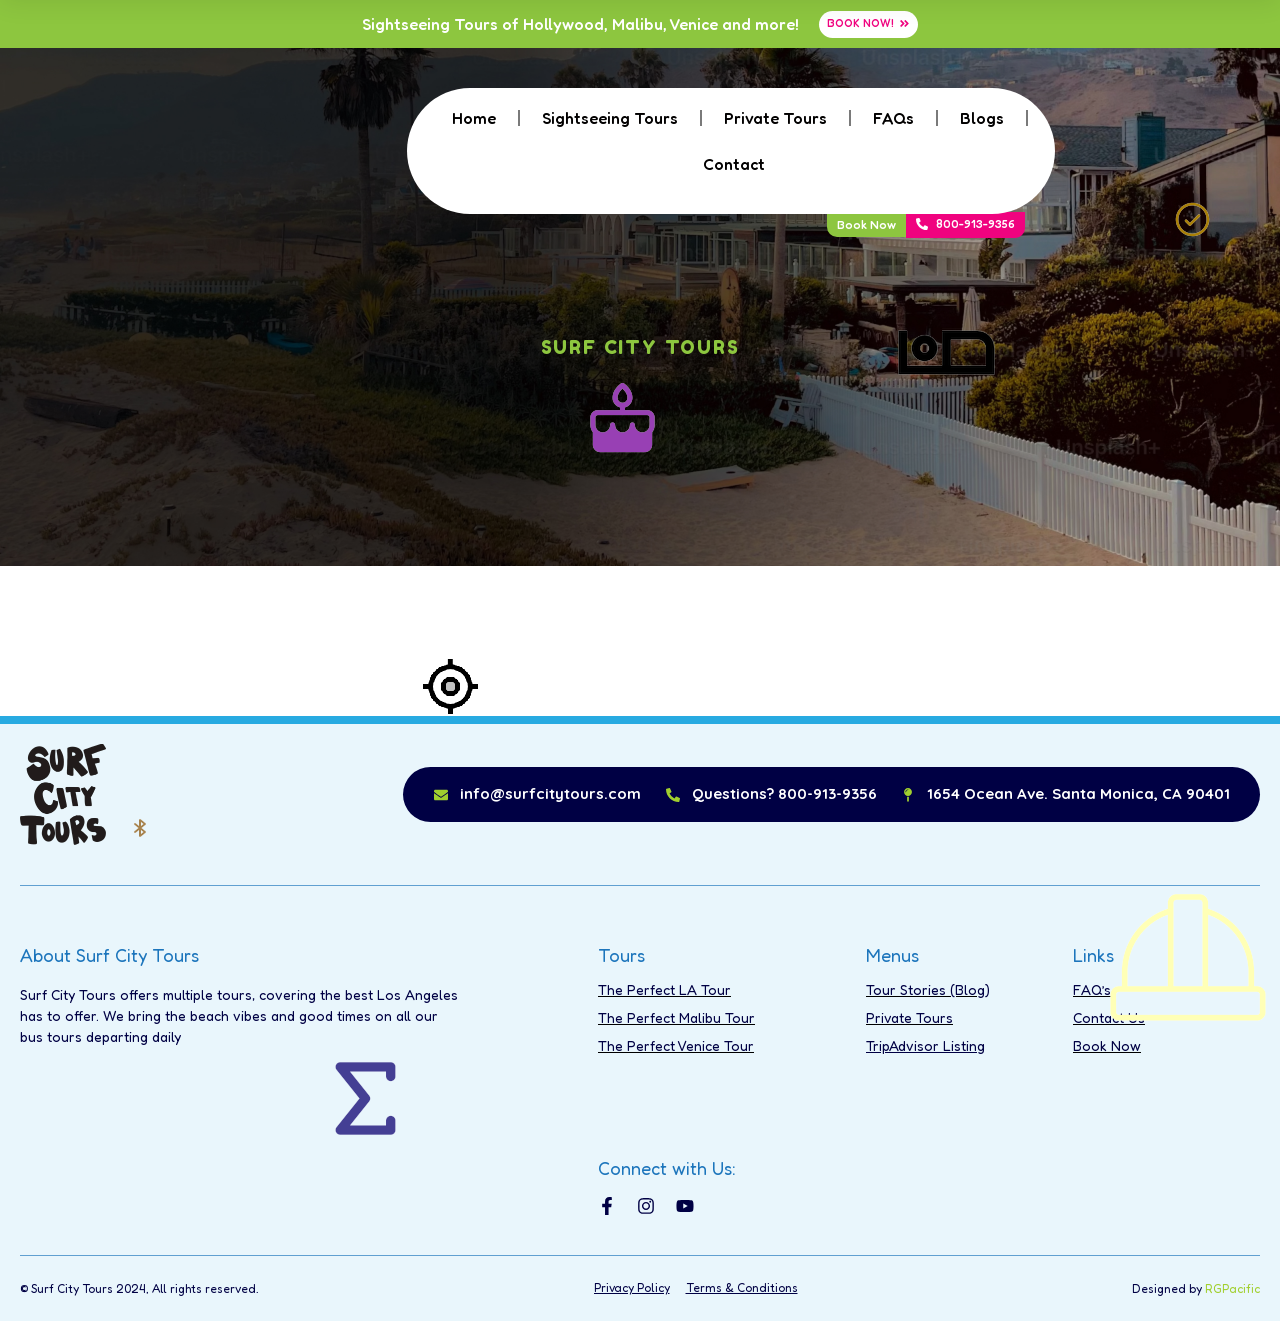  What do you see at coordinates (946, 352) in the screenshot?
I see `select a private suite seat option` at bounding box center [946, 352].